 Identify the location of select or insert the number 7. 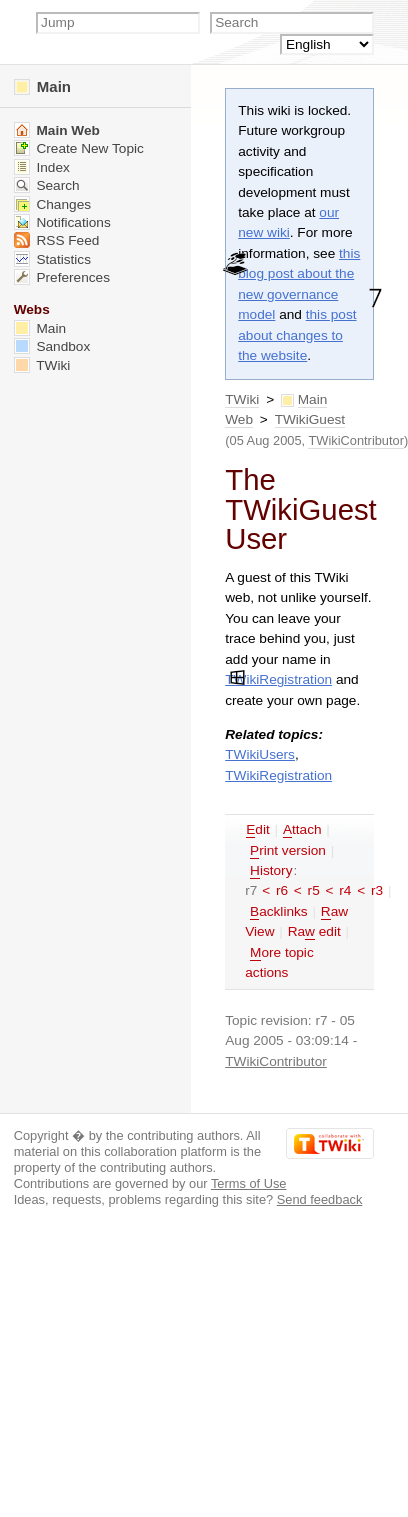
(375, 298).